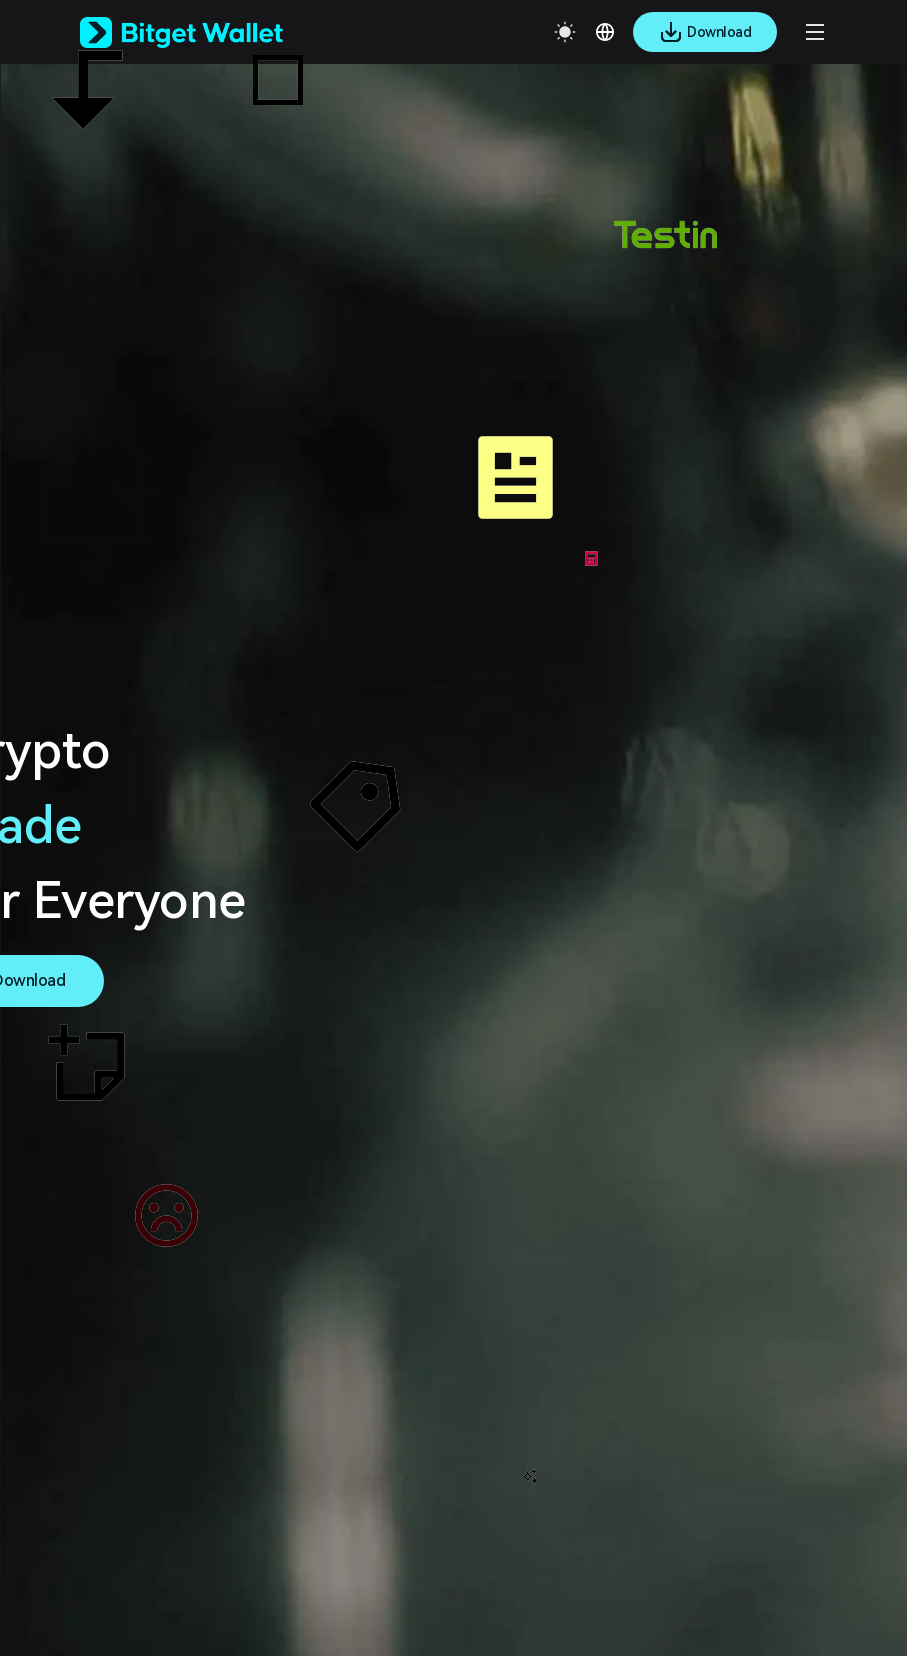  What do you see at coordinates (591, 558) in the screenshot?
I see `open the calculator app` at bounding box center [591, 558].